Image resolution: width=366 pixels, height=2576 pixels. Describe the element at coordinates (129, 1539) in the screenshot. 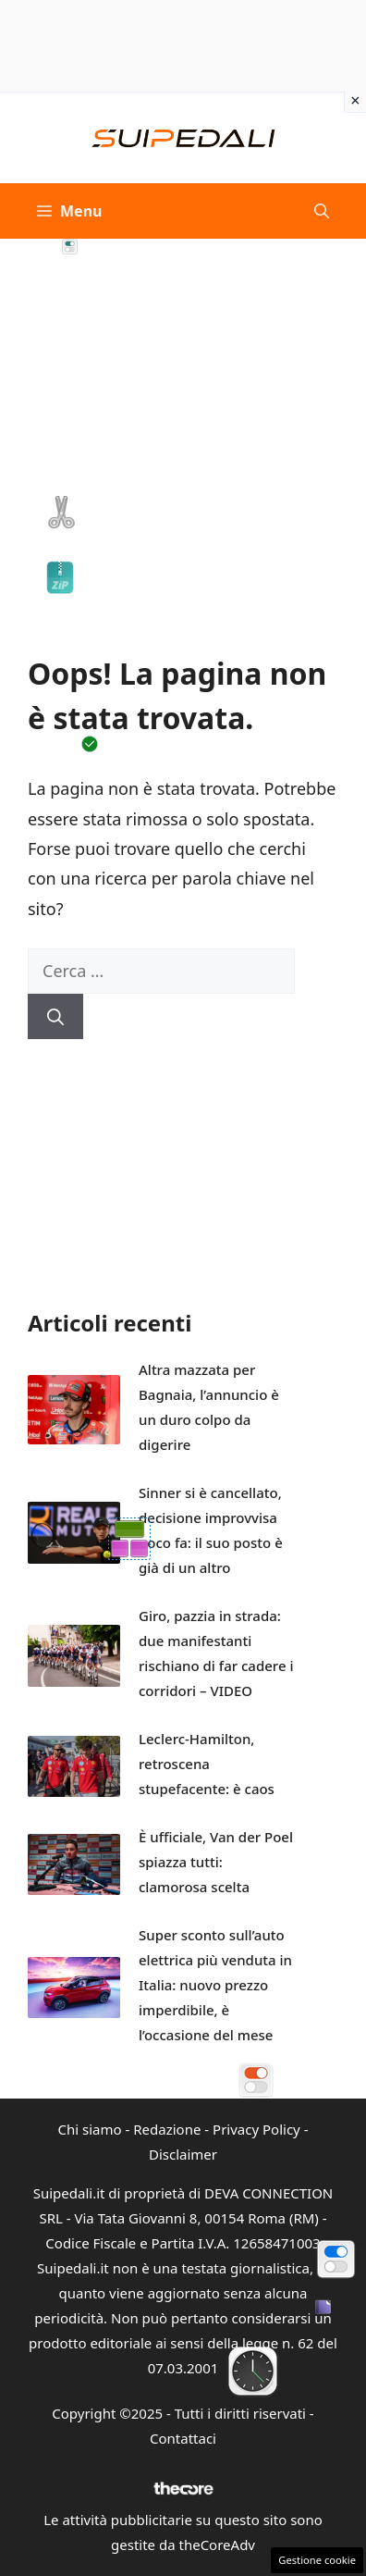

I see `select all items in the current view` at that location.